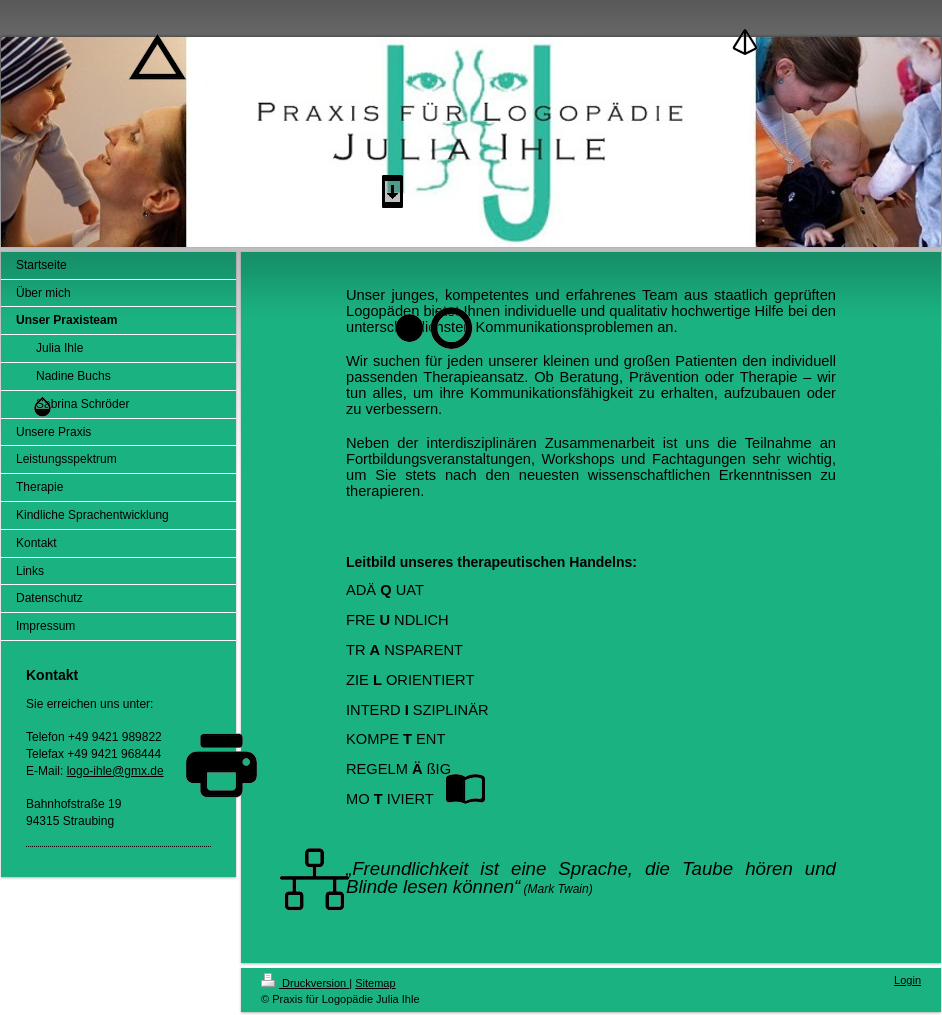 The image size is (942, 1015). I want to click on indicates weak HDR signal or low HDR quality, so click(434, 328).